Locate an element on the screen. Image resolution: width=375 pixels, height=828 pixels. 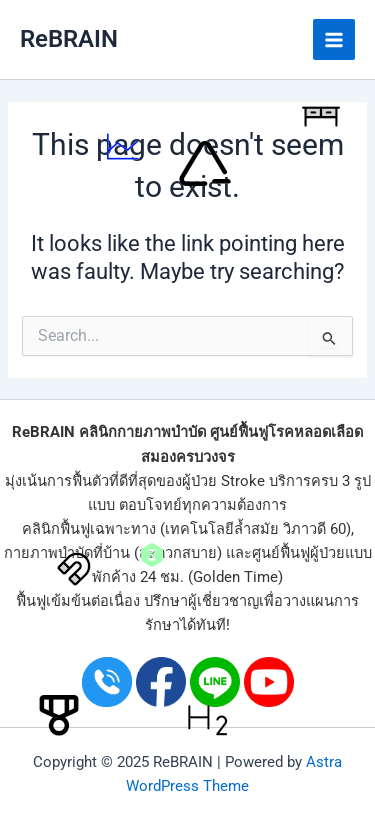
attract or pin related items together is located at coordinates (74, 568).